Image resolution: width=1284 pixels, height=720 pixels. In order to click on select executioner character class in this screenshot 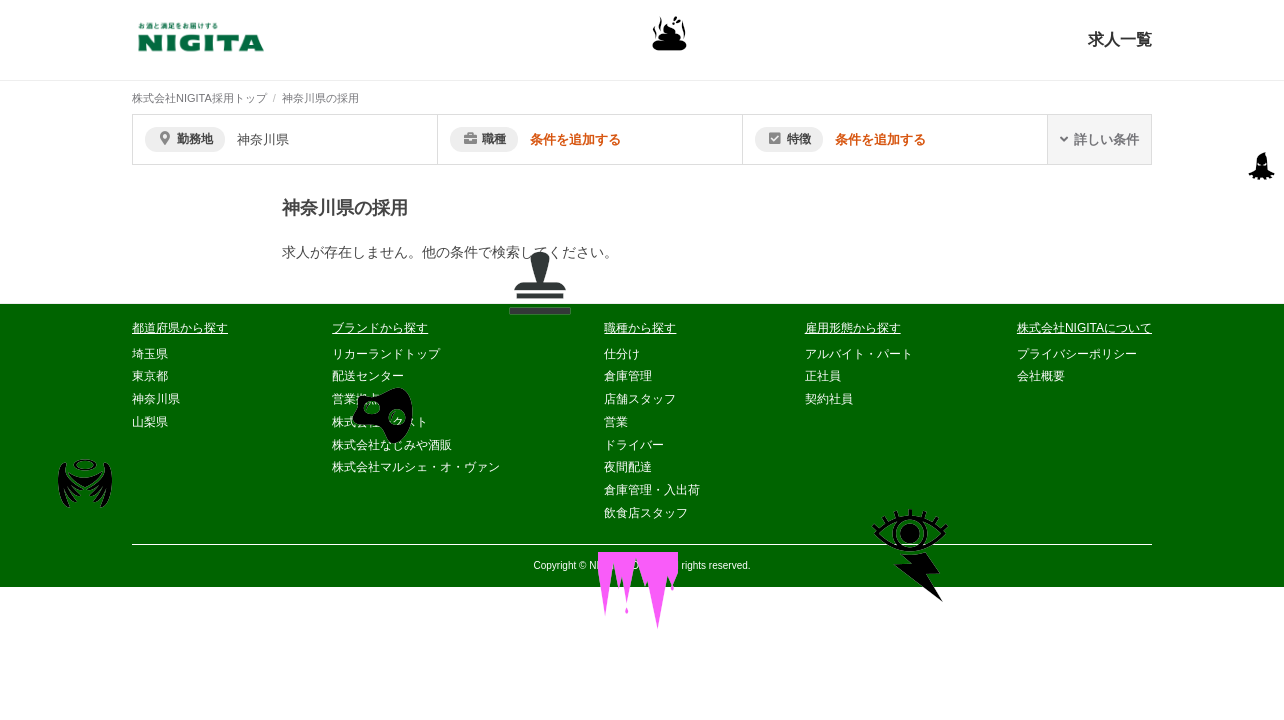, I will do `click(1261, 165)`.